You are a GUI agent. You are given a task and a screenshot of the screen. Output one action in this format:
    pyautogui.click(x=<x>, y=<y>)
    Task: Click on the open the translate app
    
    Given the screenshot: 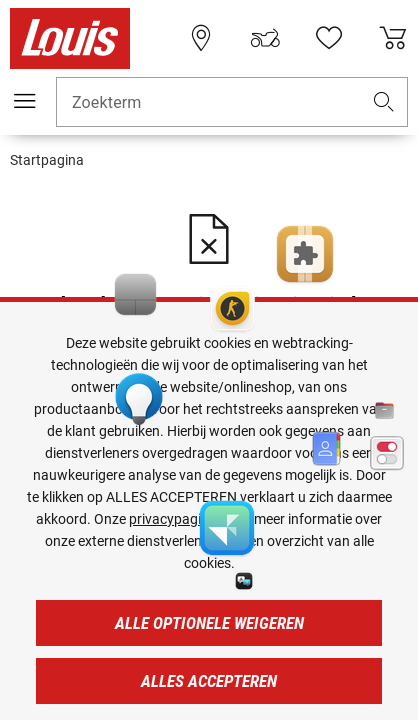 What is the action you would take?
    pyautogui.click(x=244, y=581)
    